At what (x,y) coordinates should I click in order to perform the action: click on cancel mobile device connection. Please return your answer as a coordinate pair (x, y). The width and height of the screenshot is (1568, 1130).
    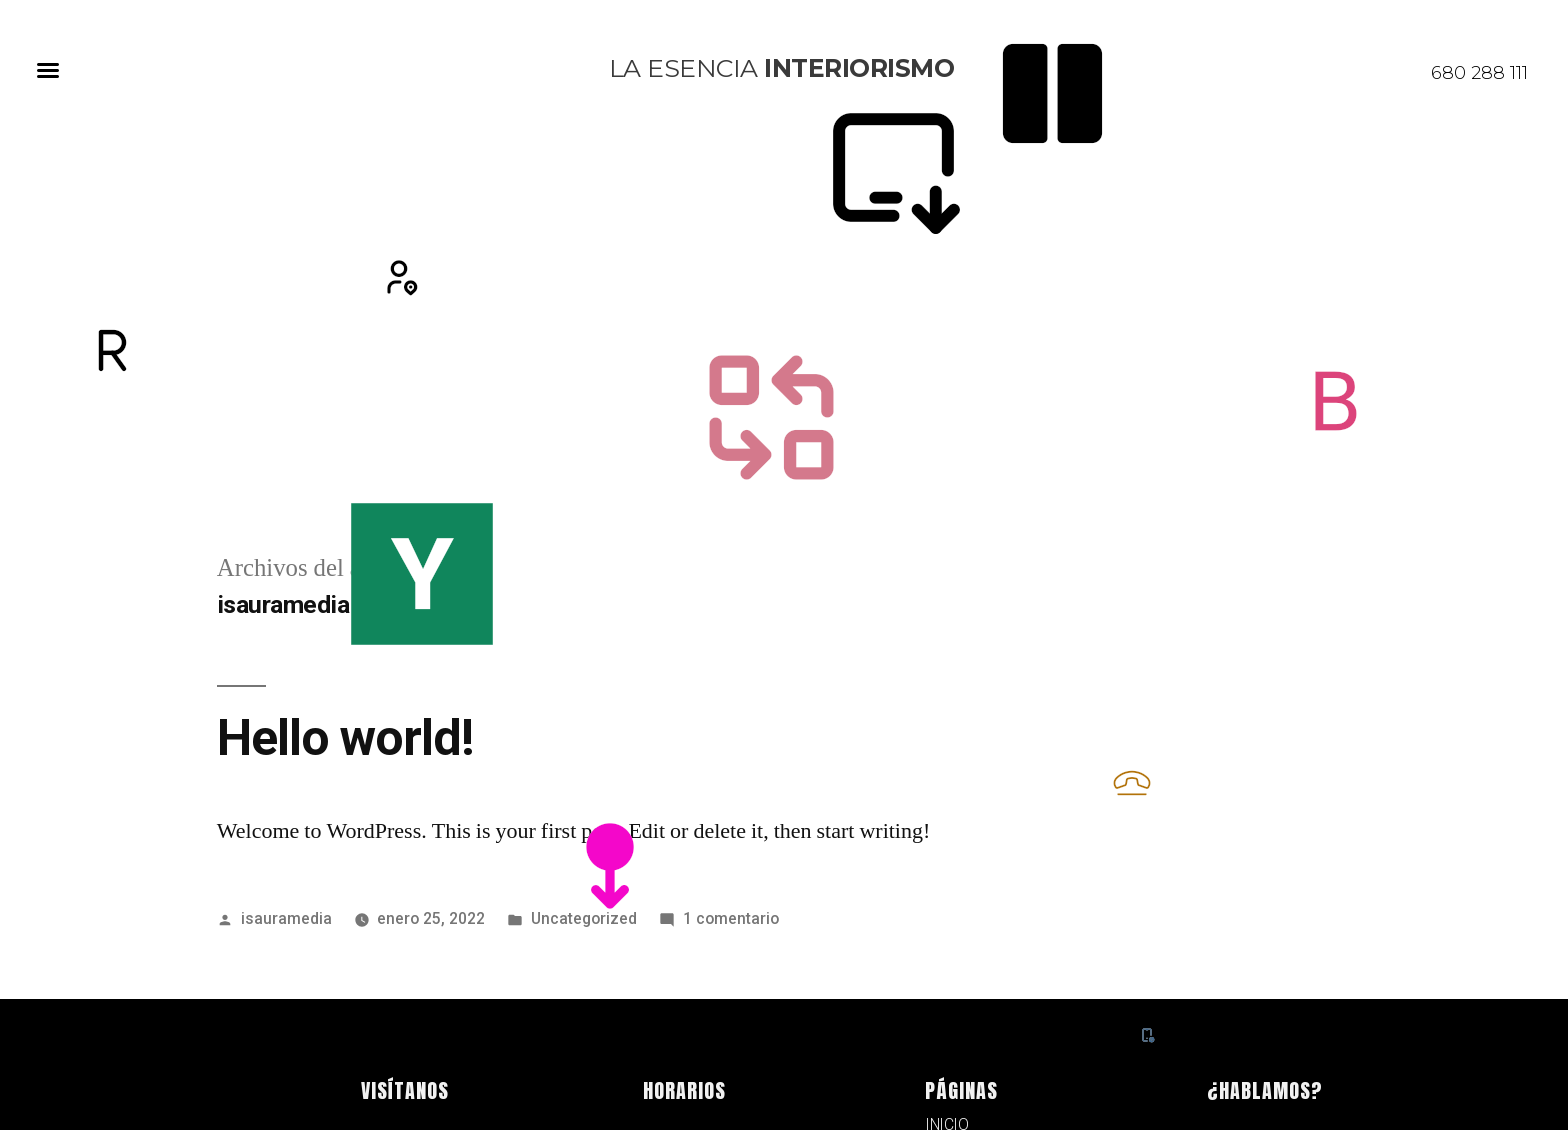
    Looking at the image, I should click on (1147, 1035).